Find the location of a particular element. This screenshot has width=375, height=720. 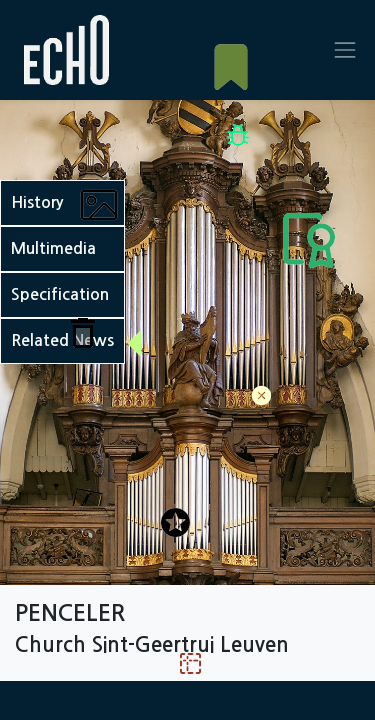

view certified or licensed file is located at coordinates (307, 240).